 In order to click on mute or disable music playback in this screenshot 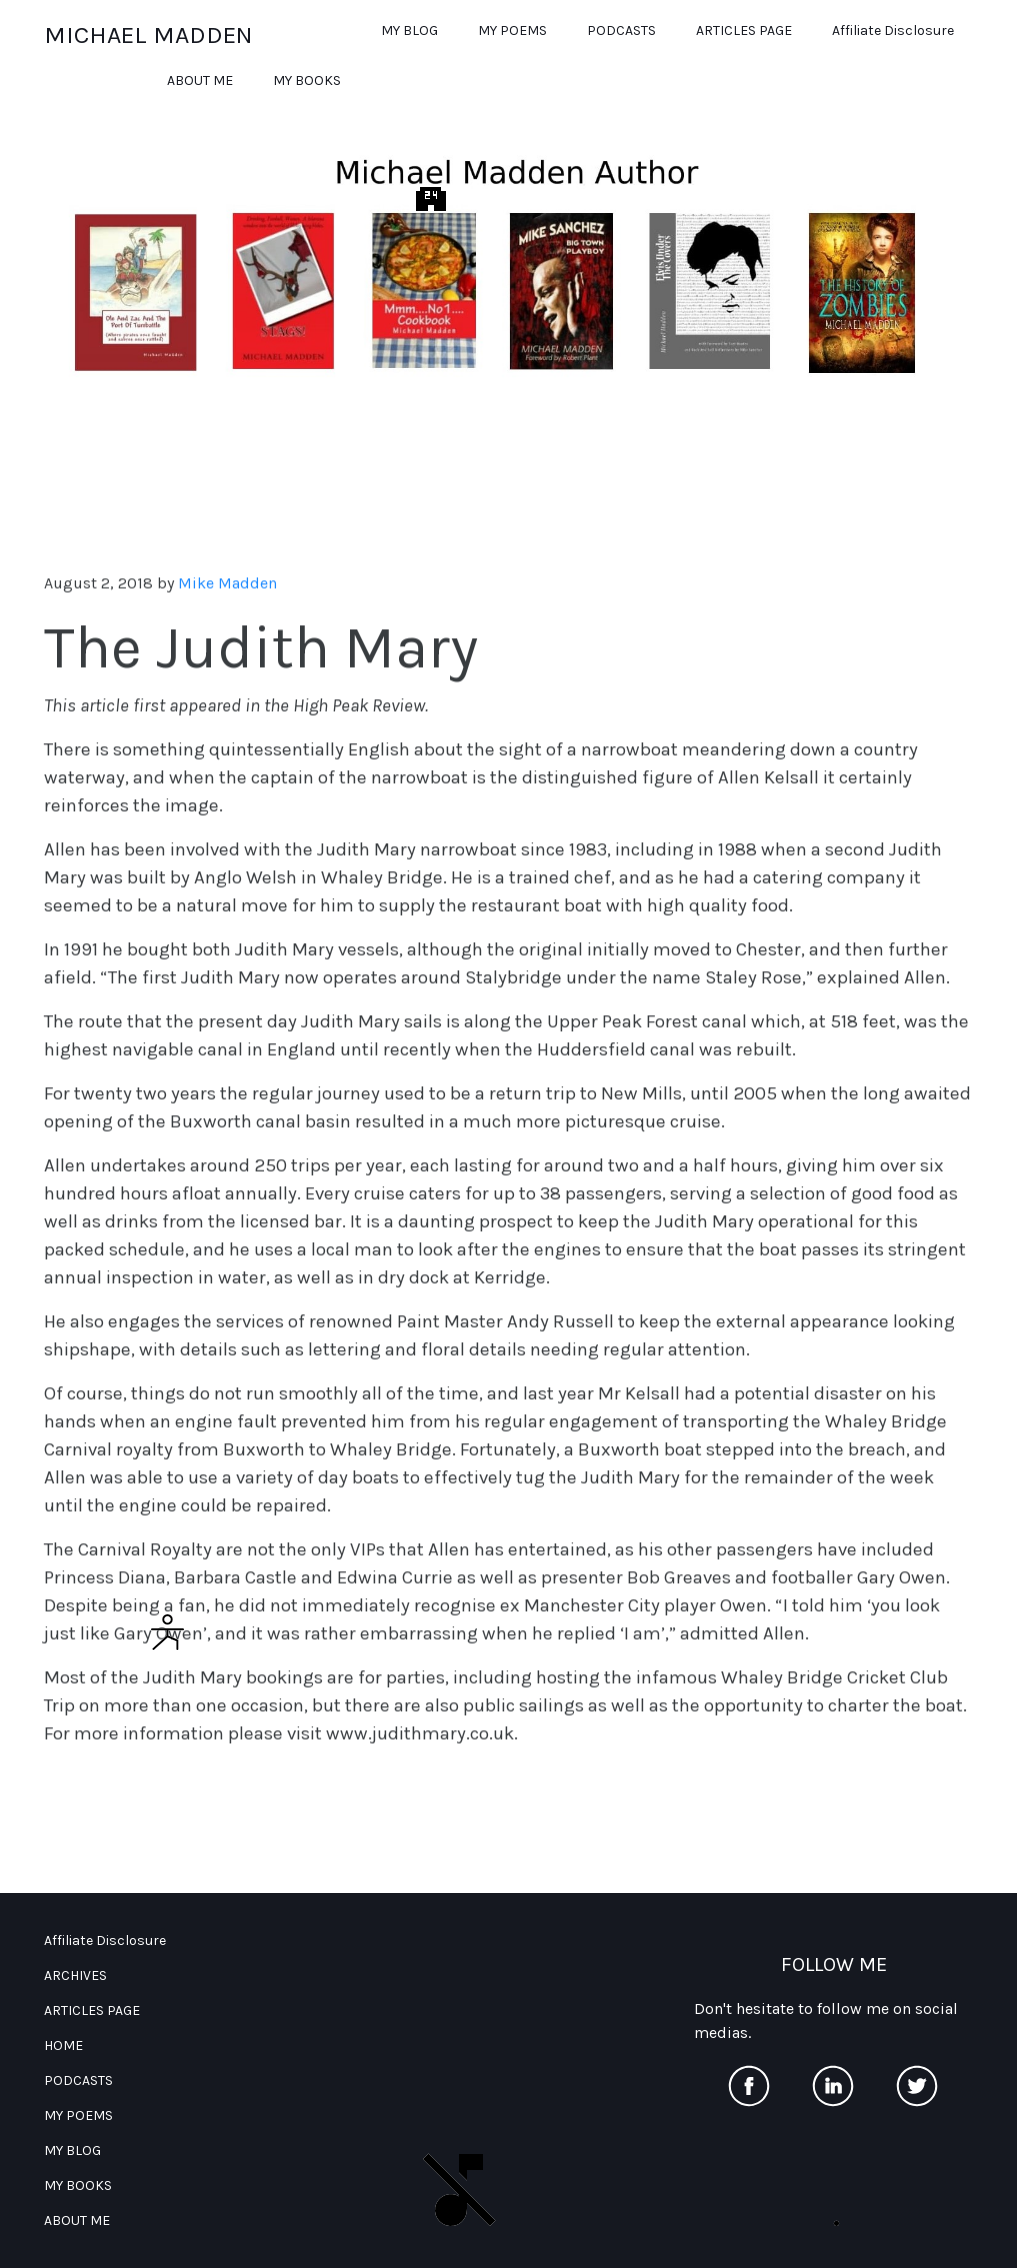, I will do `click(459, 2190)`.